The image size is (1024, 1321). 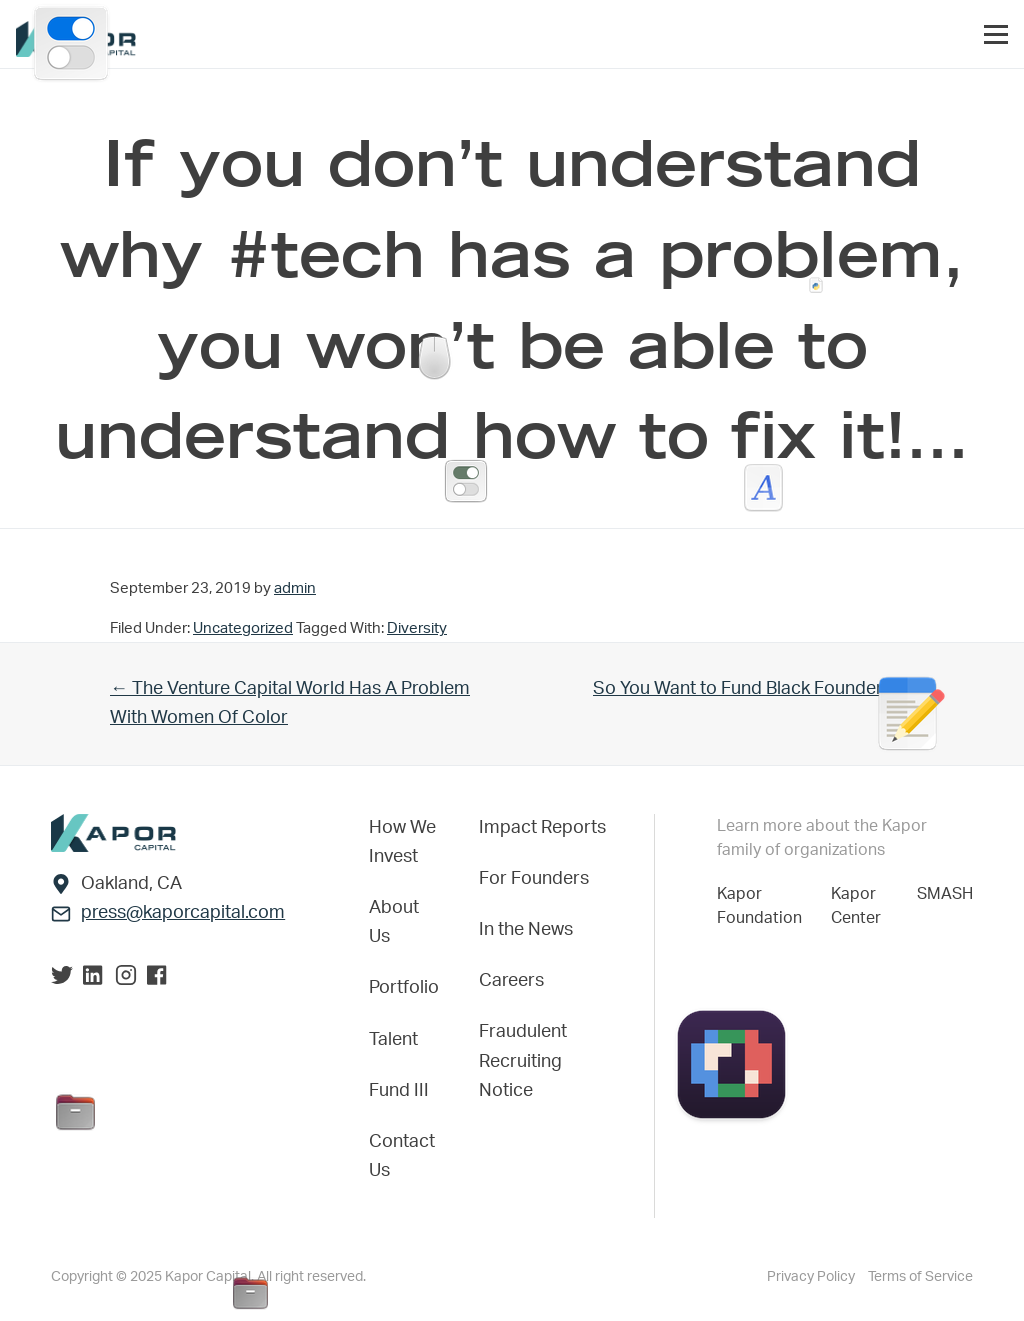 What do you see at coordinates (763, 487) in the screenshot?
I see `an OpenType font file` at bounding box center [763, 487].